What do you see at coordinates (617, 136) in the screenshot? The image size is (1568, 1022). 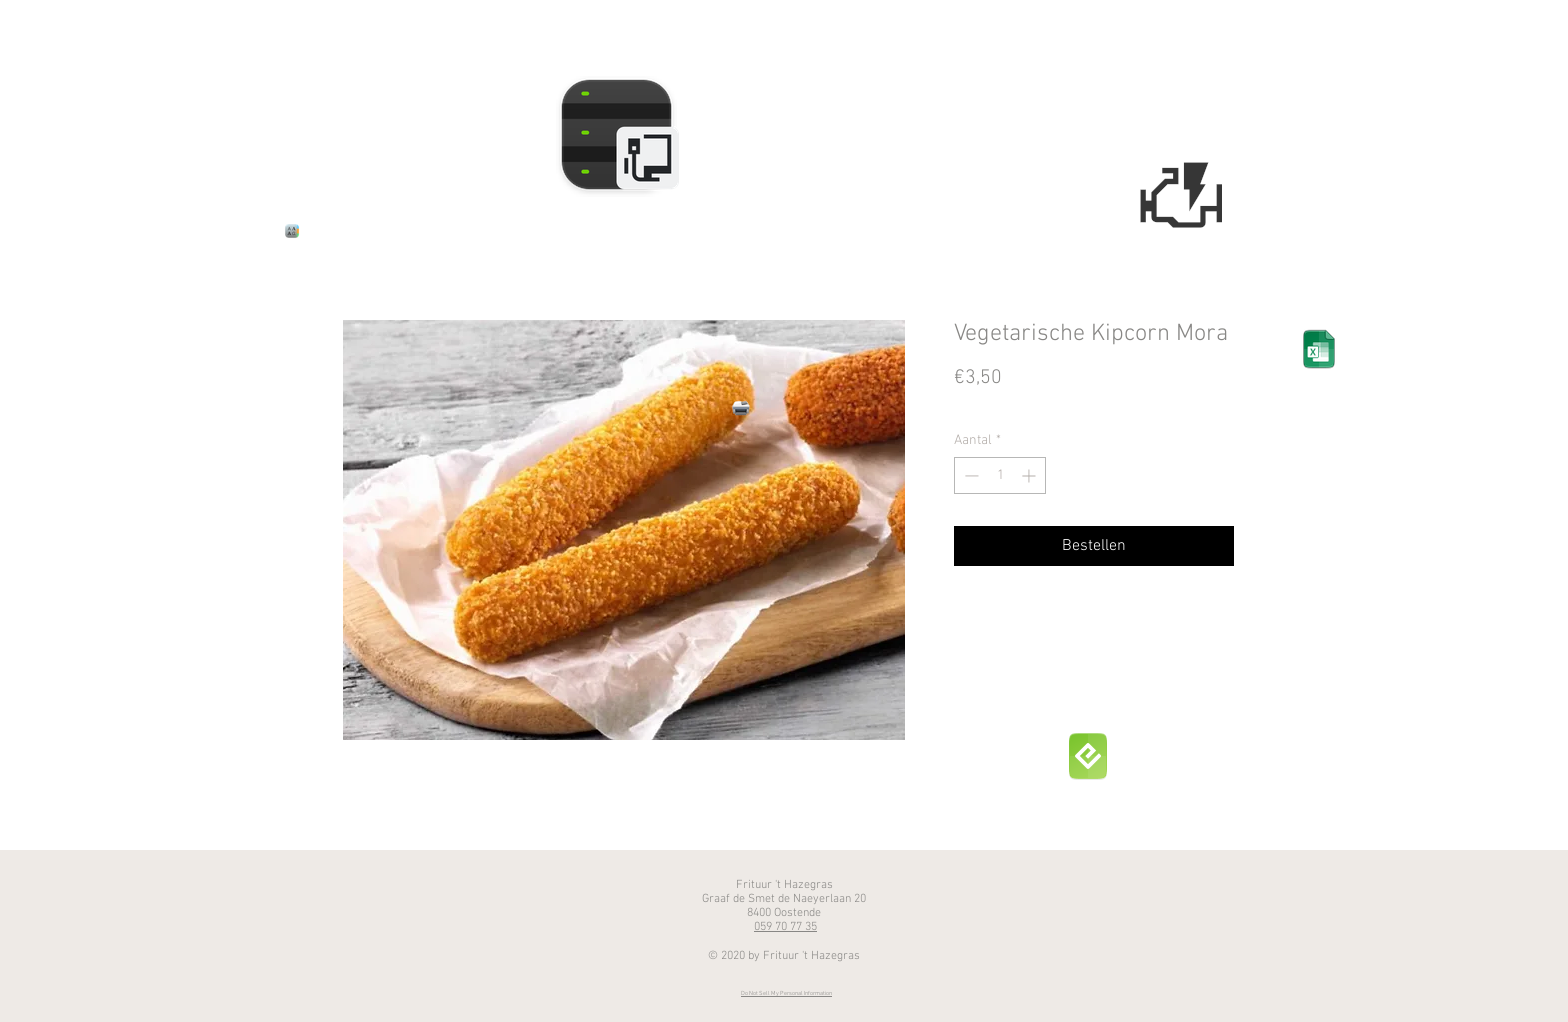 I see `configure DHCP server settings` at bounding box center [617, 136].